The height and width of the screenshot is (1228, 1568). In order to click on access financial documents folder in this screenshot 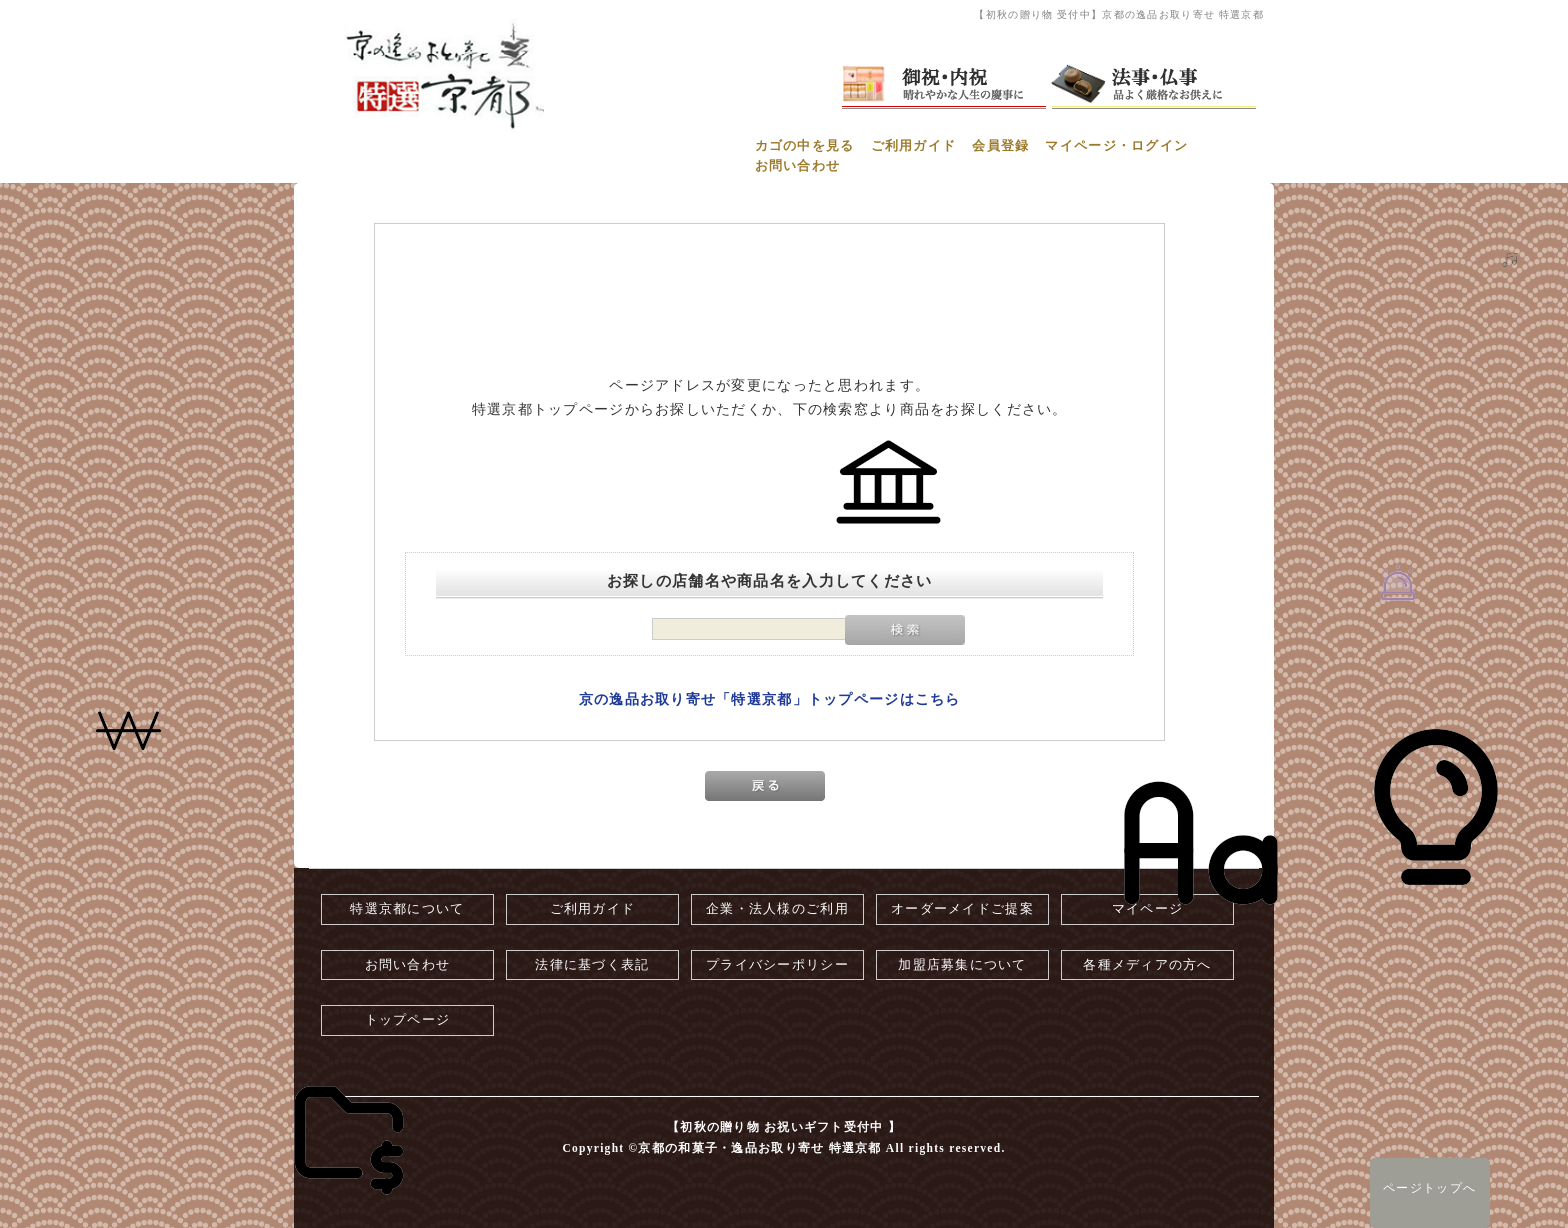, I will do `click(349, 1135)`.